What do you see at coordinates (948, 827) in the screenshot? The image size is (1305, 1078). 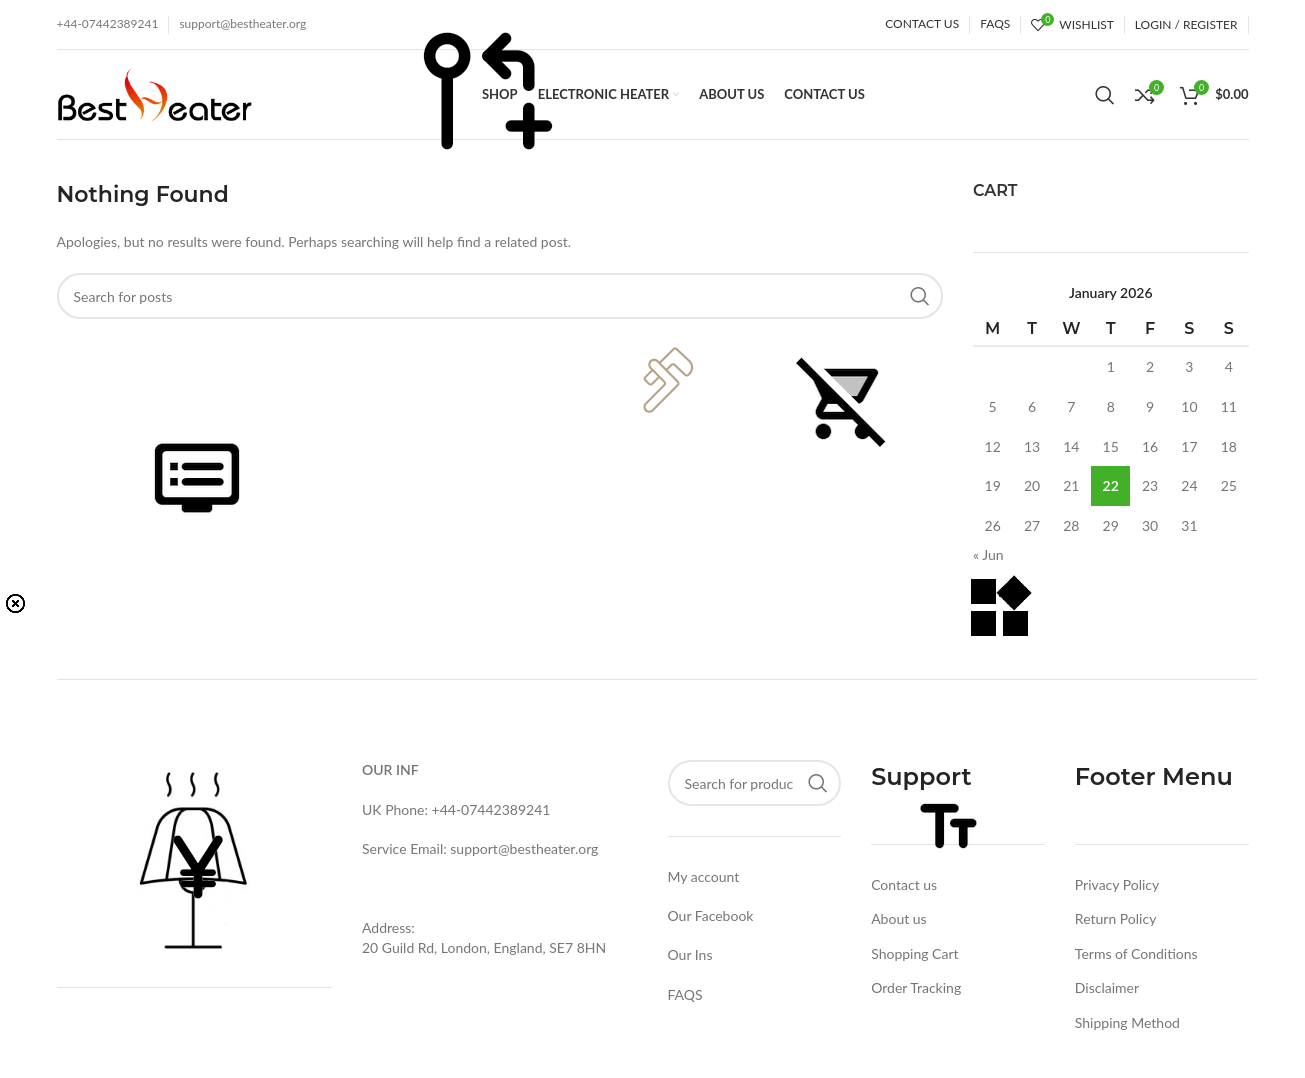 I see `adjust text formatting options` at bounding box center [948, 827].